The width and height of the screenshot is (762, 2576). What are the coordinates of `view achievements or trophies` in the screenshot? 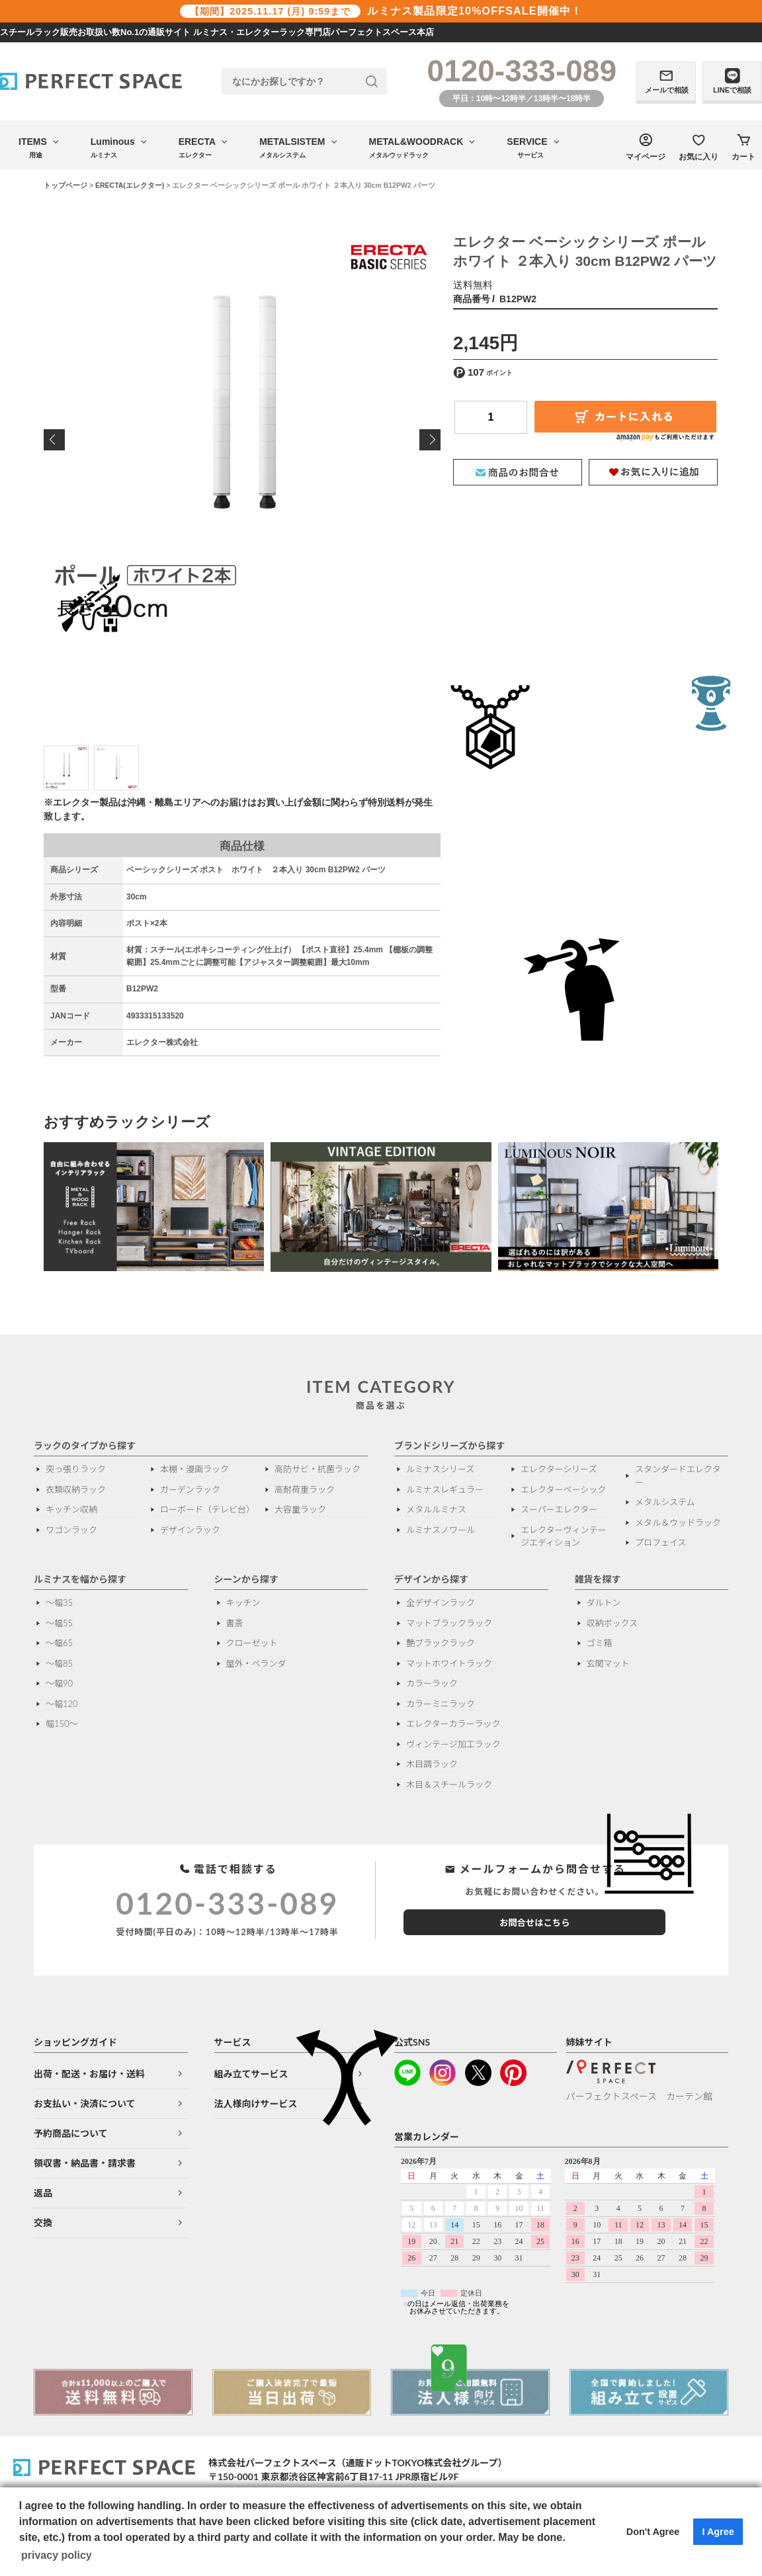 It's located at (710, 704).